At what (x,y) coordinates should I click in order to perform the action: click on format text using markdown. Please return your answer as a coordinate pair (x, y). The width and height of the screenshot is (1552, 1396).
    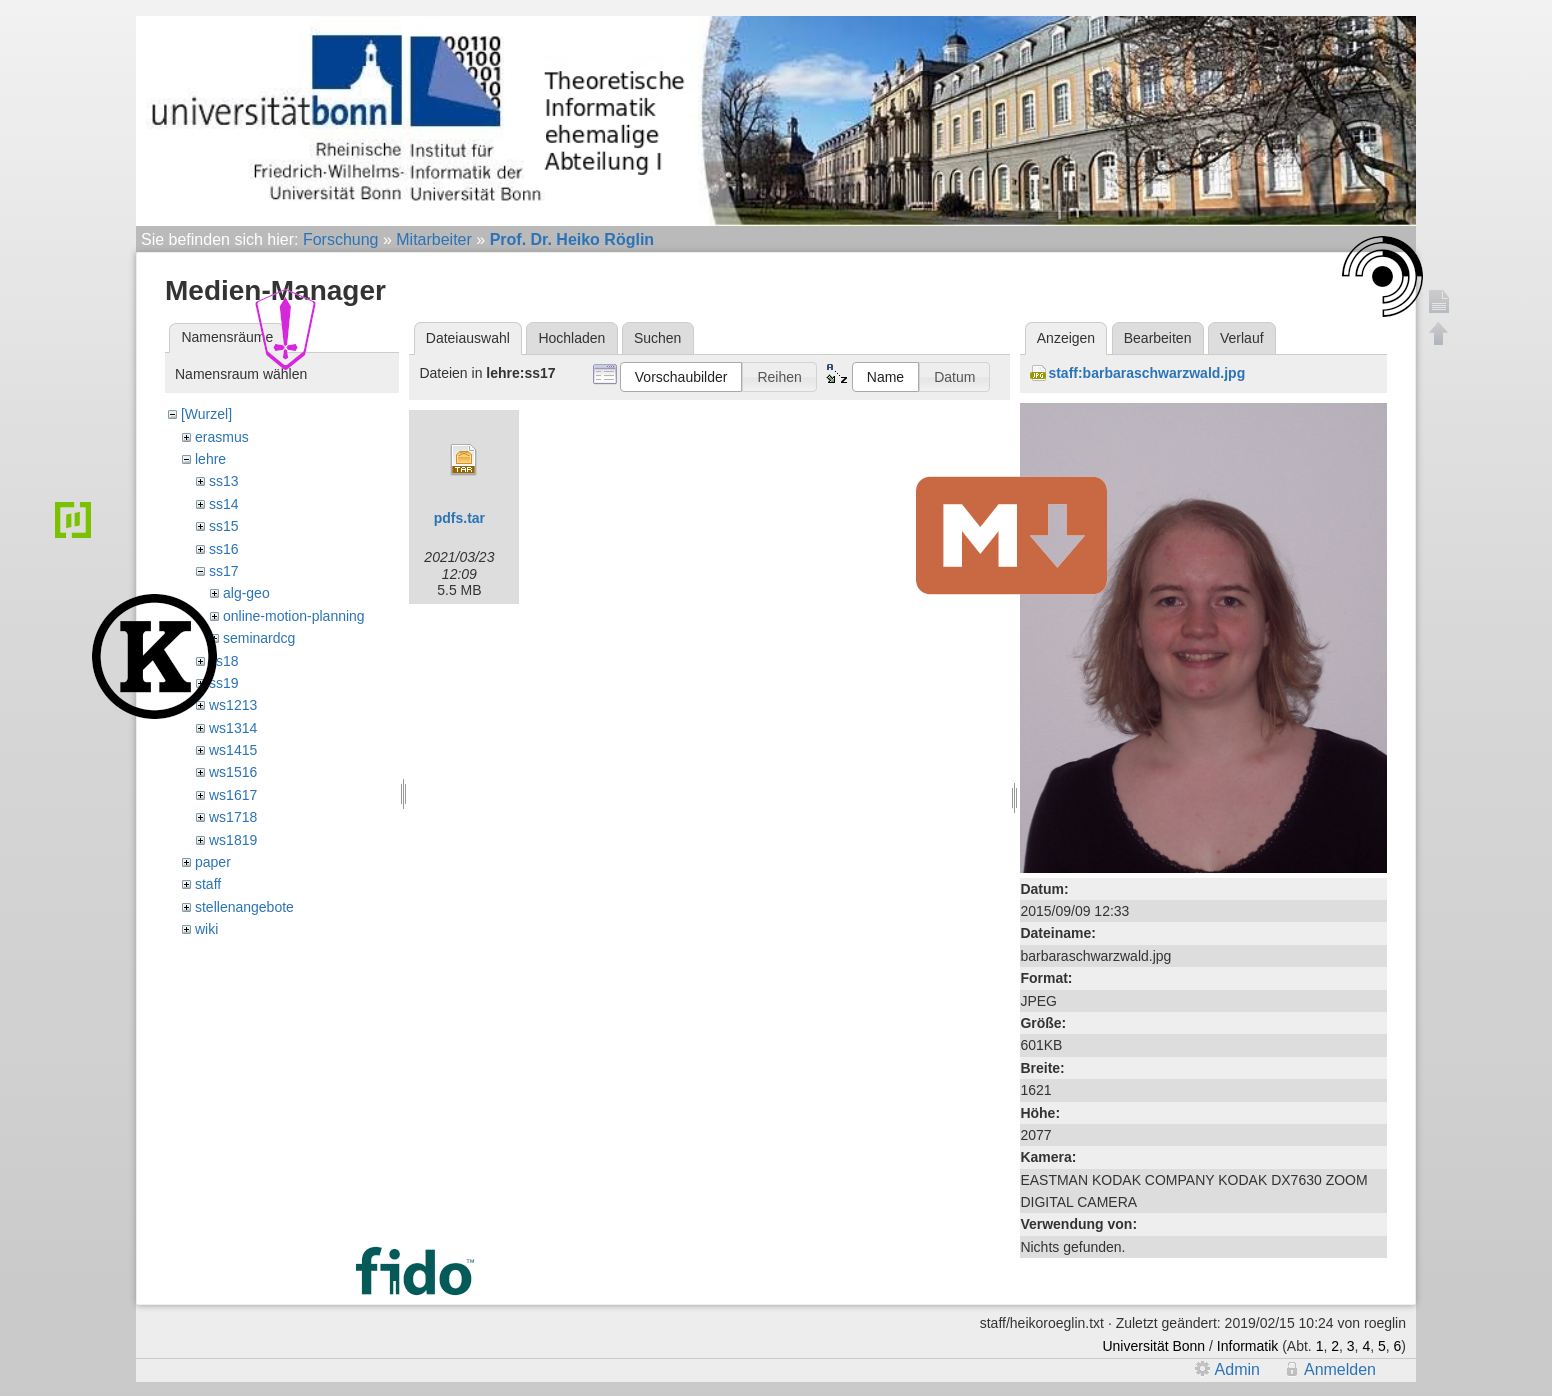
    Looking at the image, I should click on (1011, 535).